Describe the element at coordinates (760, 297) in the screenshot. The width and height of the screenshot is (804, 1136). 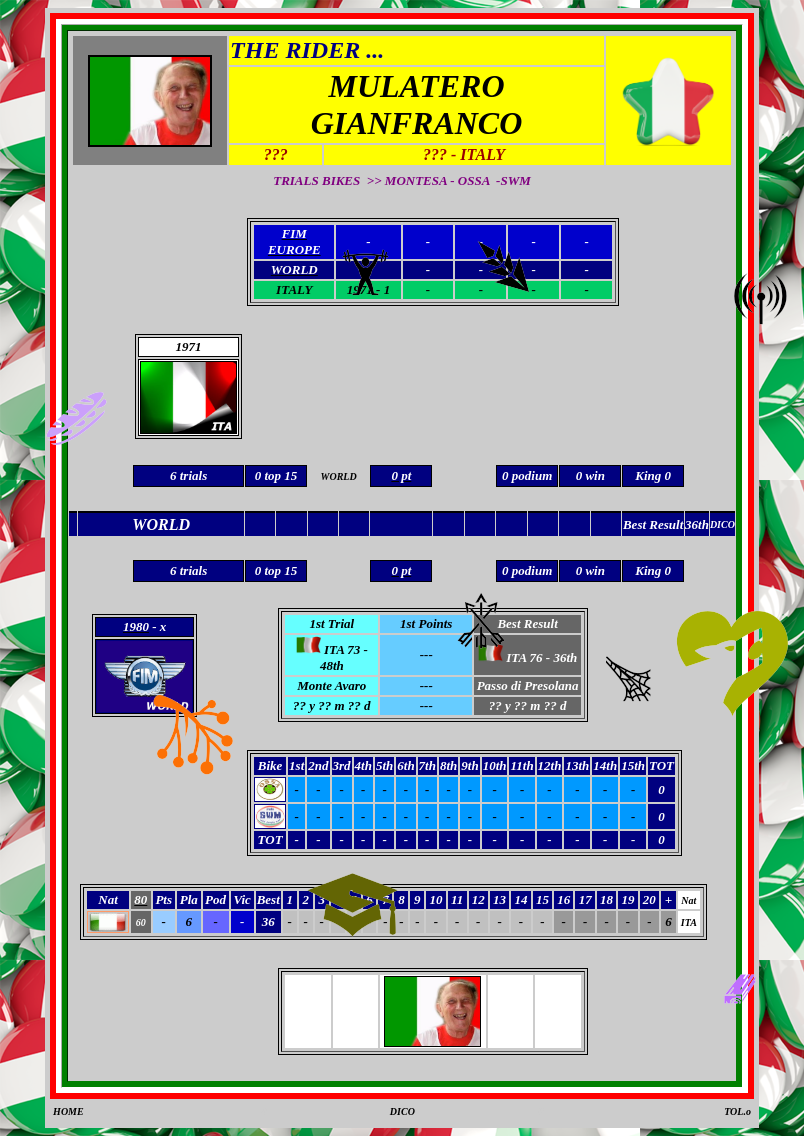
I see `indicates active signal or broadcast status` at that location.